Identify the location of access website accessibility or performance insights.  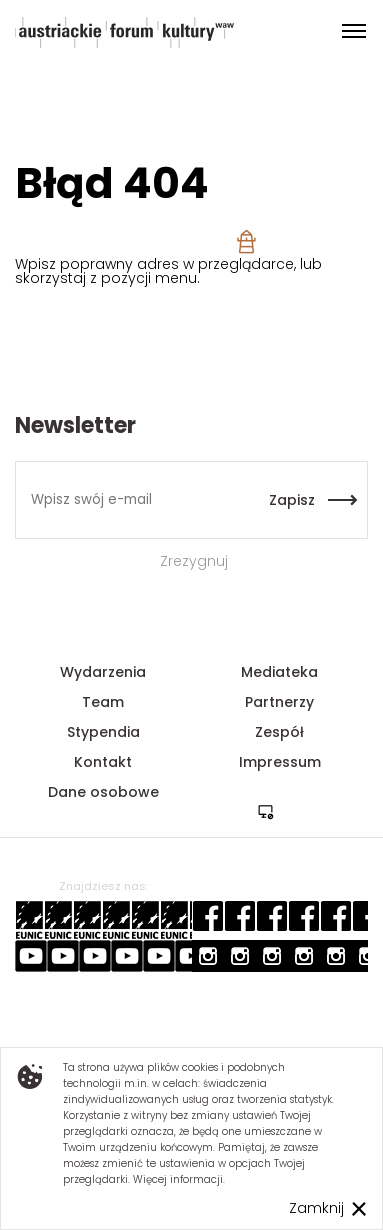
(246, 242).